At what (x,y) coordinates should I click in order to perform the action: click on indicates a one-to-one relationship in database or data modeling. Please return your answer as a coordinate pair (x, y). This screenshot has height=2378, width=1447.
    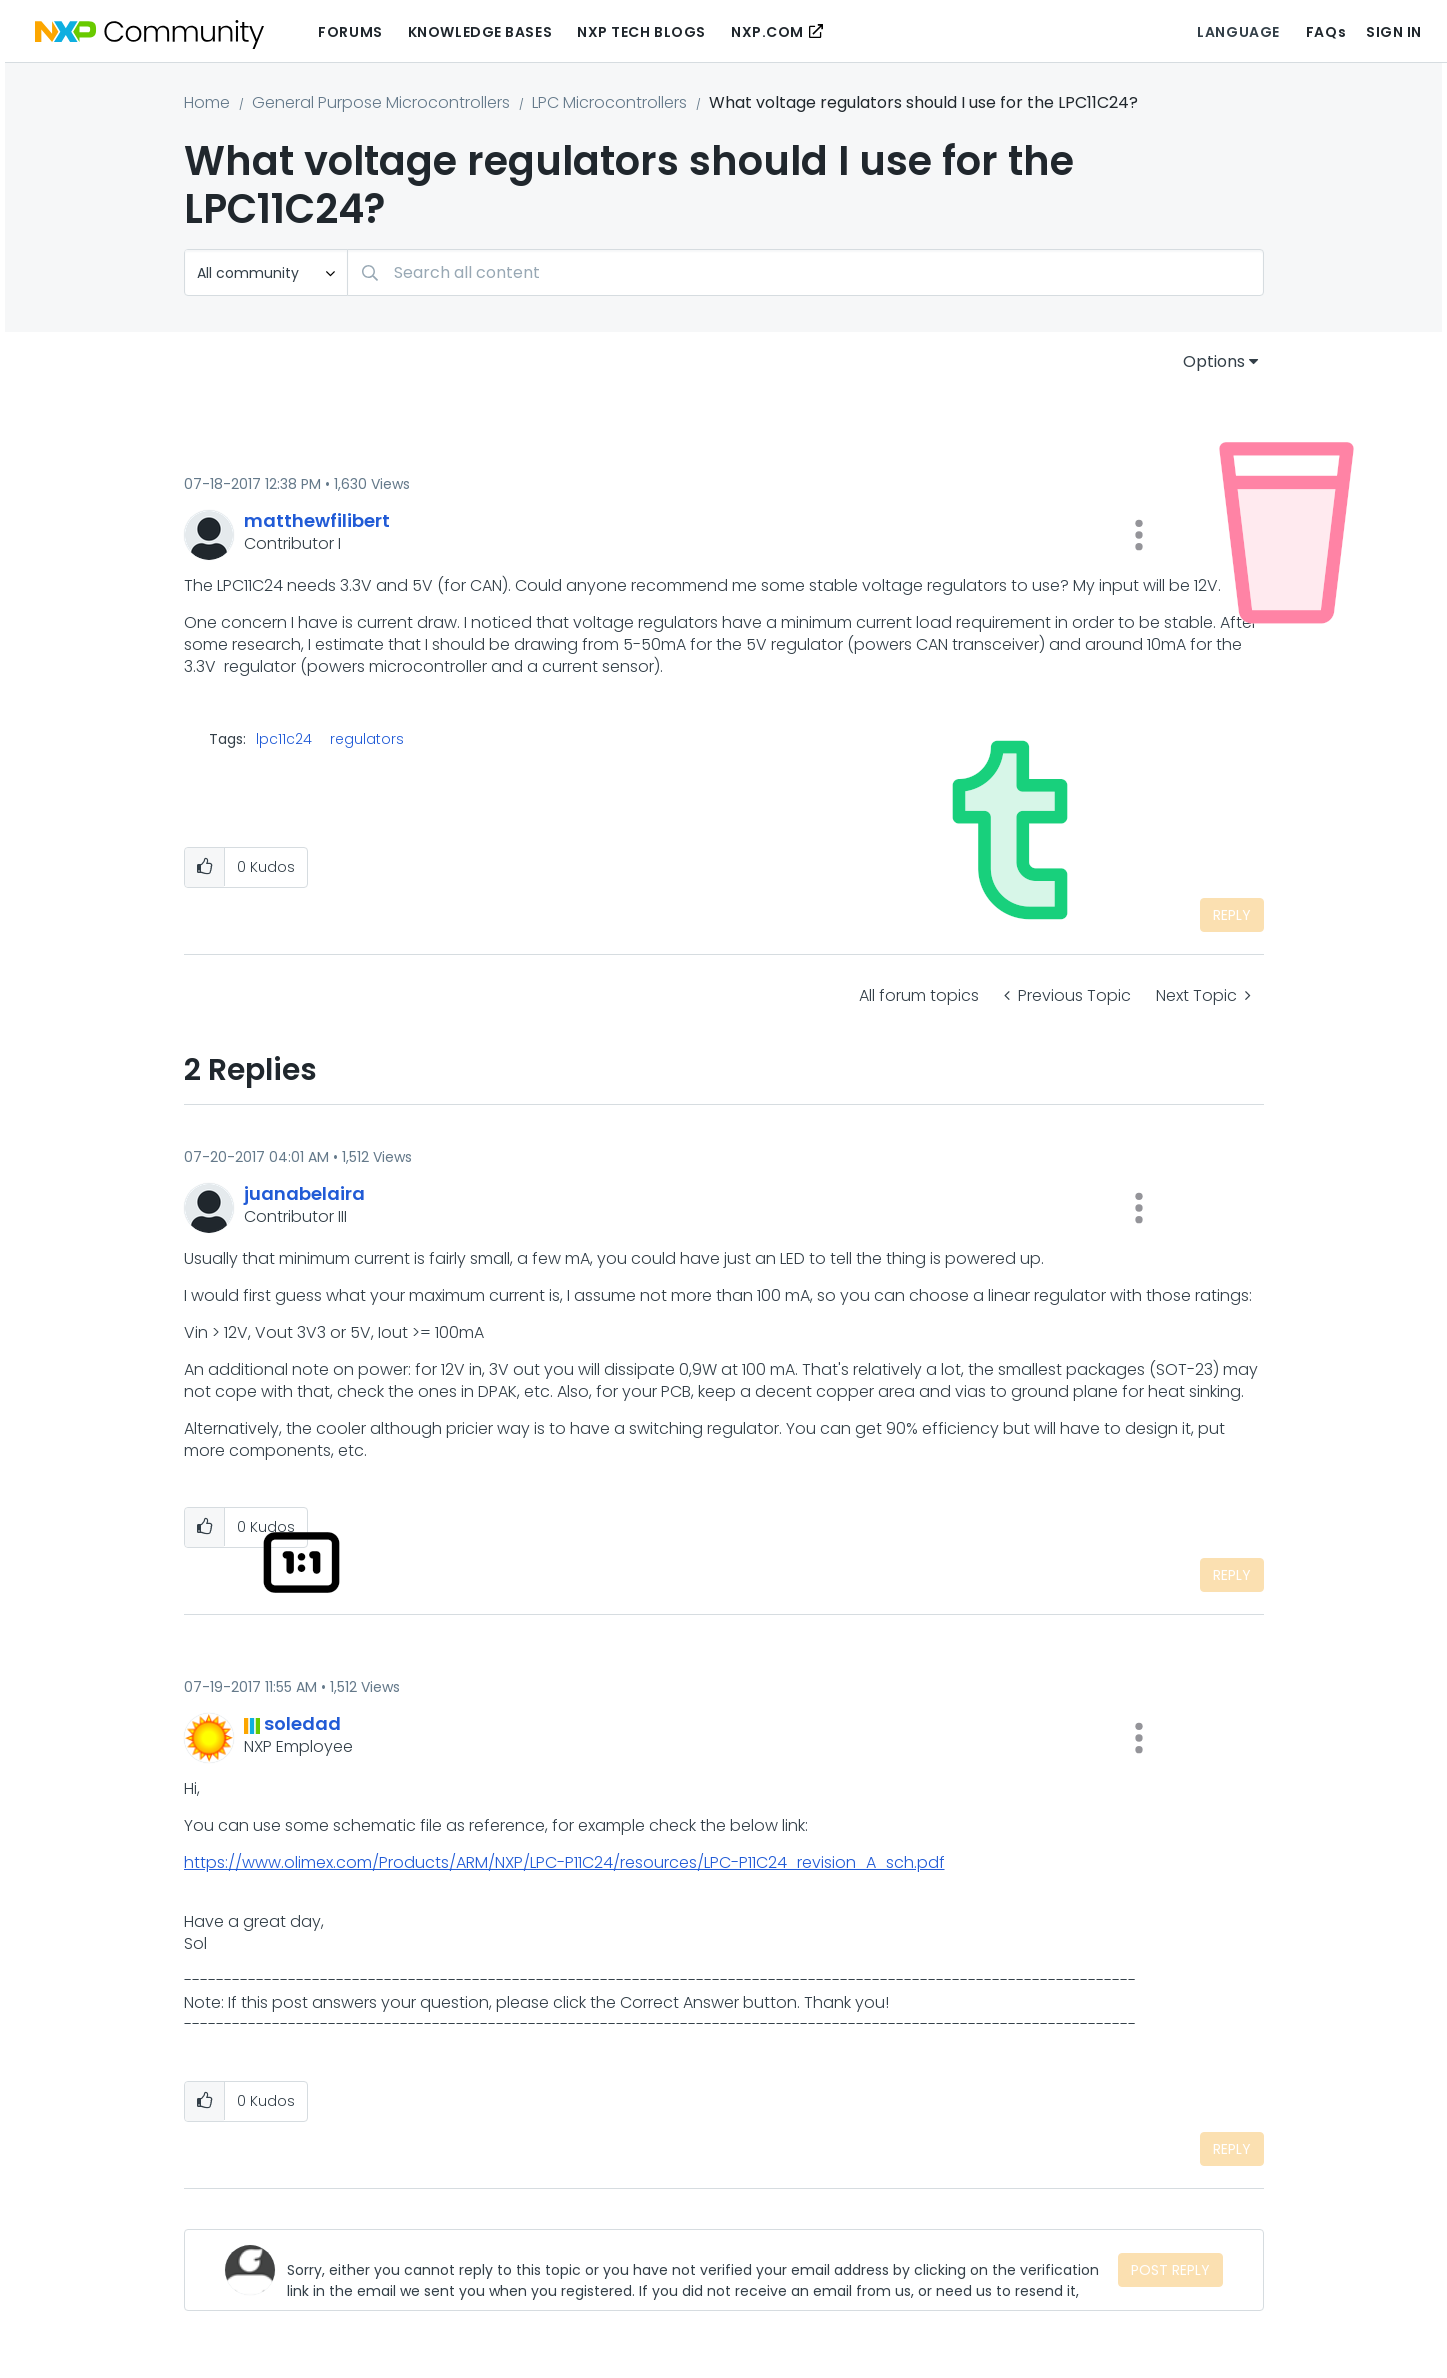
    Looking at the image, I should click on (301, 1562).